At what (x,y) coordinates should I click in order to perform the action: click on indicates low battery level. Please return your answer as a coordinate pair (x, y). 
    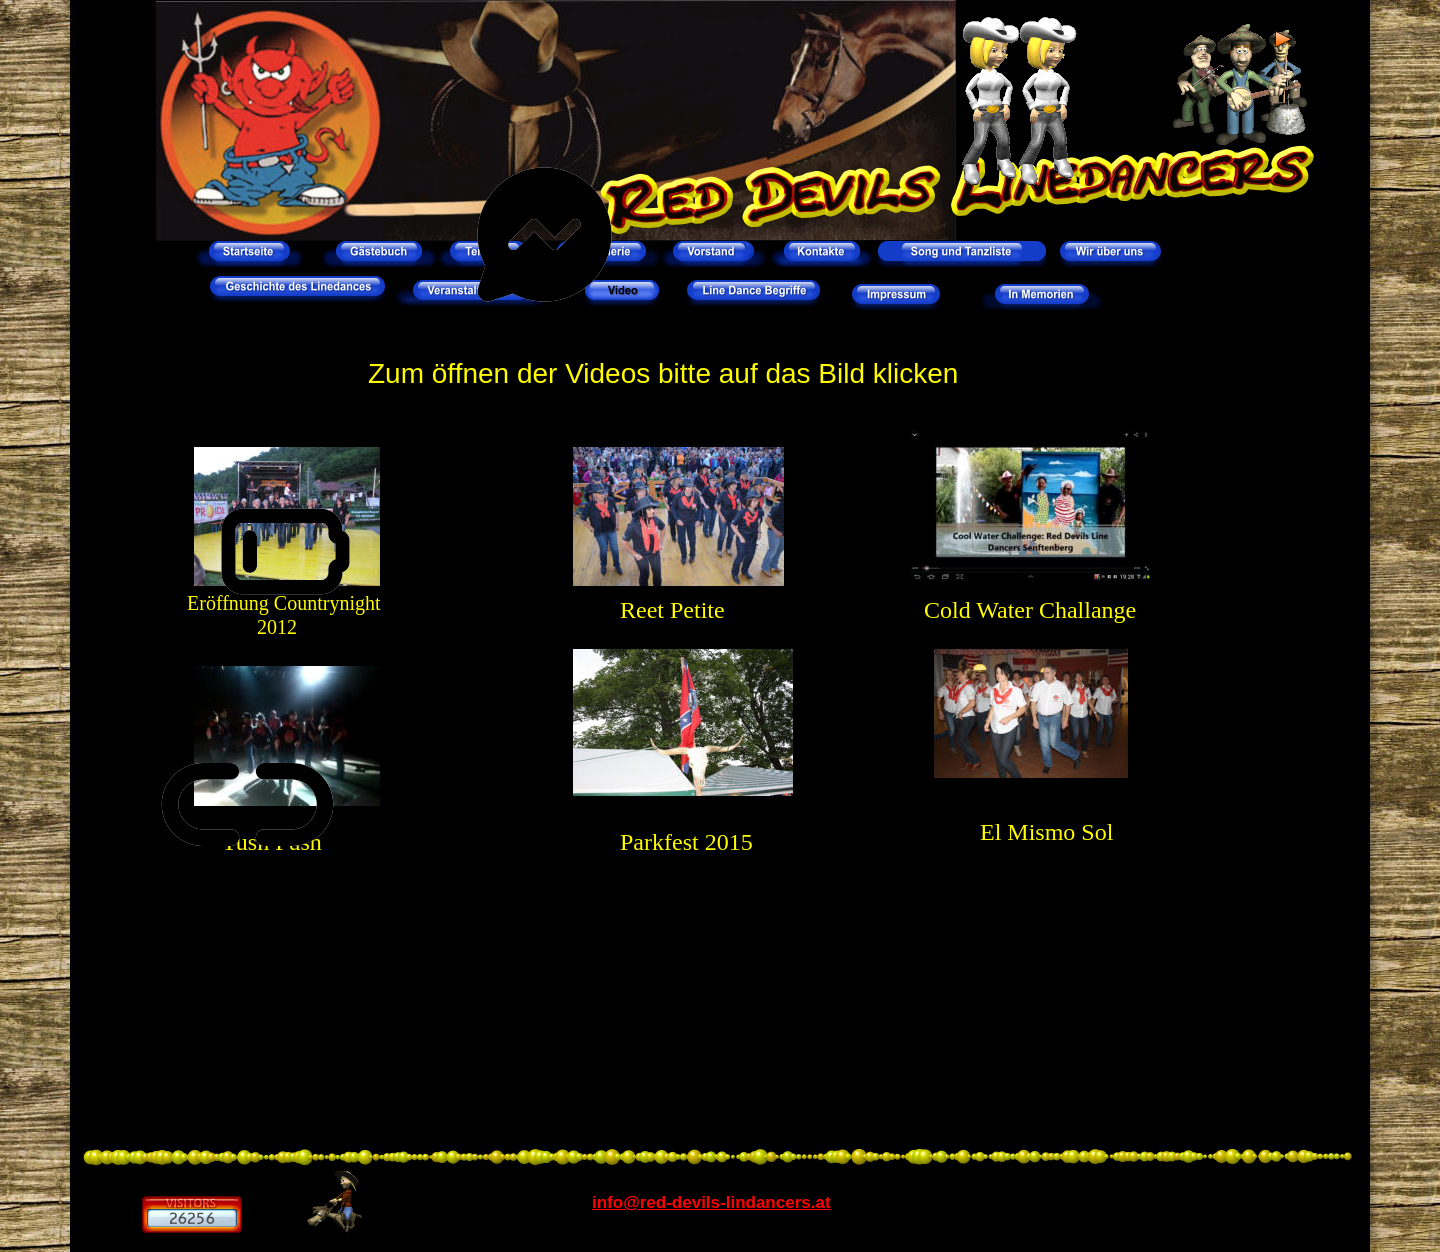
    Looking at the image, I should click on (285, 551).